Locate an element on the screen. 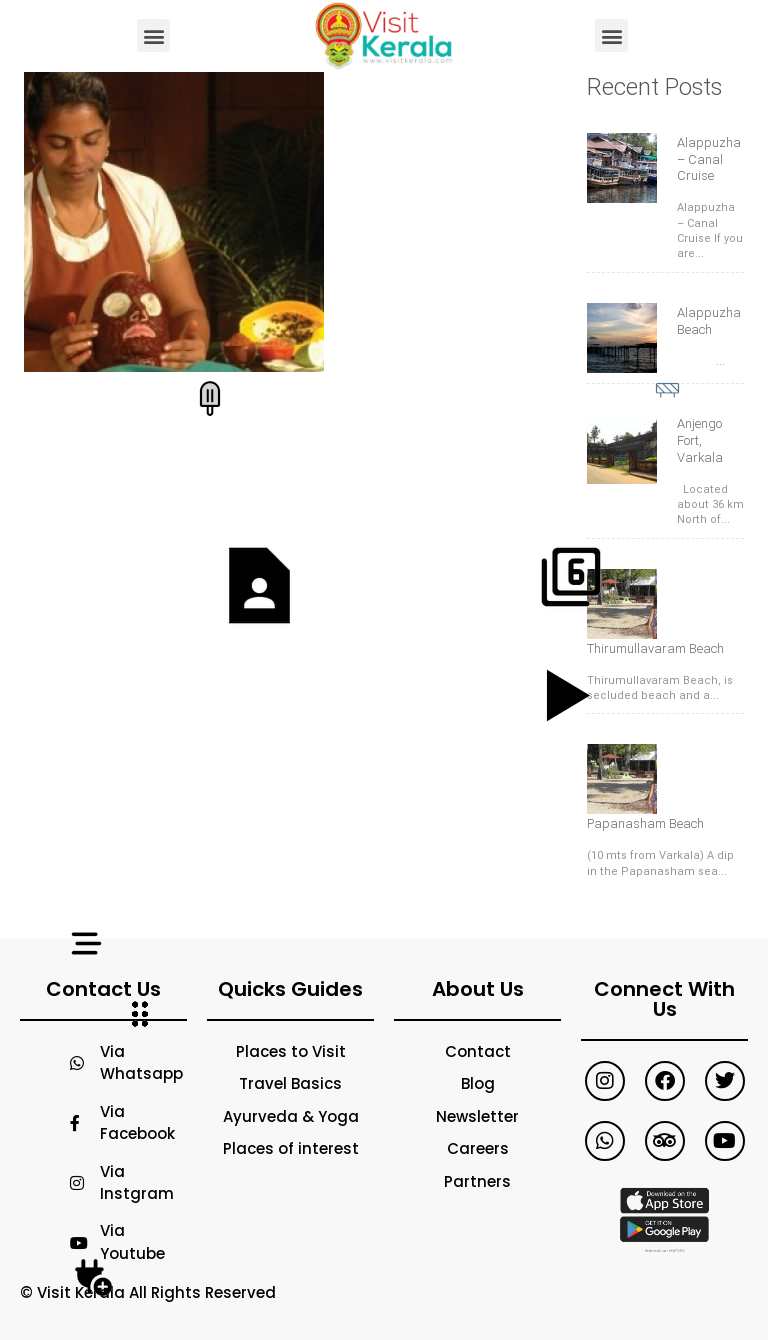 The width and height of the screenshot is (768, 1340). drag to reorder this item is located at coordinates (140, 1014).